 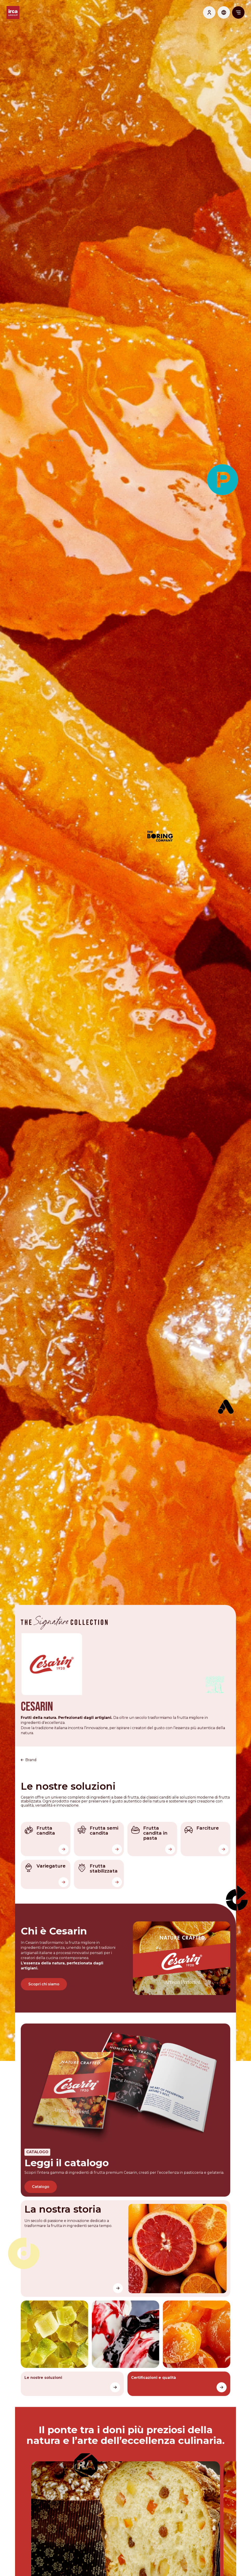 What do you see at coordinates (160, 836) in the screenshot?
I see `the boring company logo` at bounding box center [160, 836].